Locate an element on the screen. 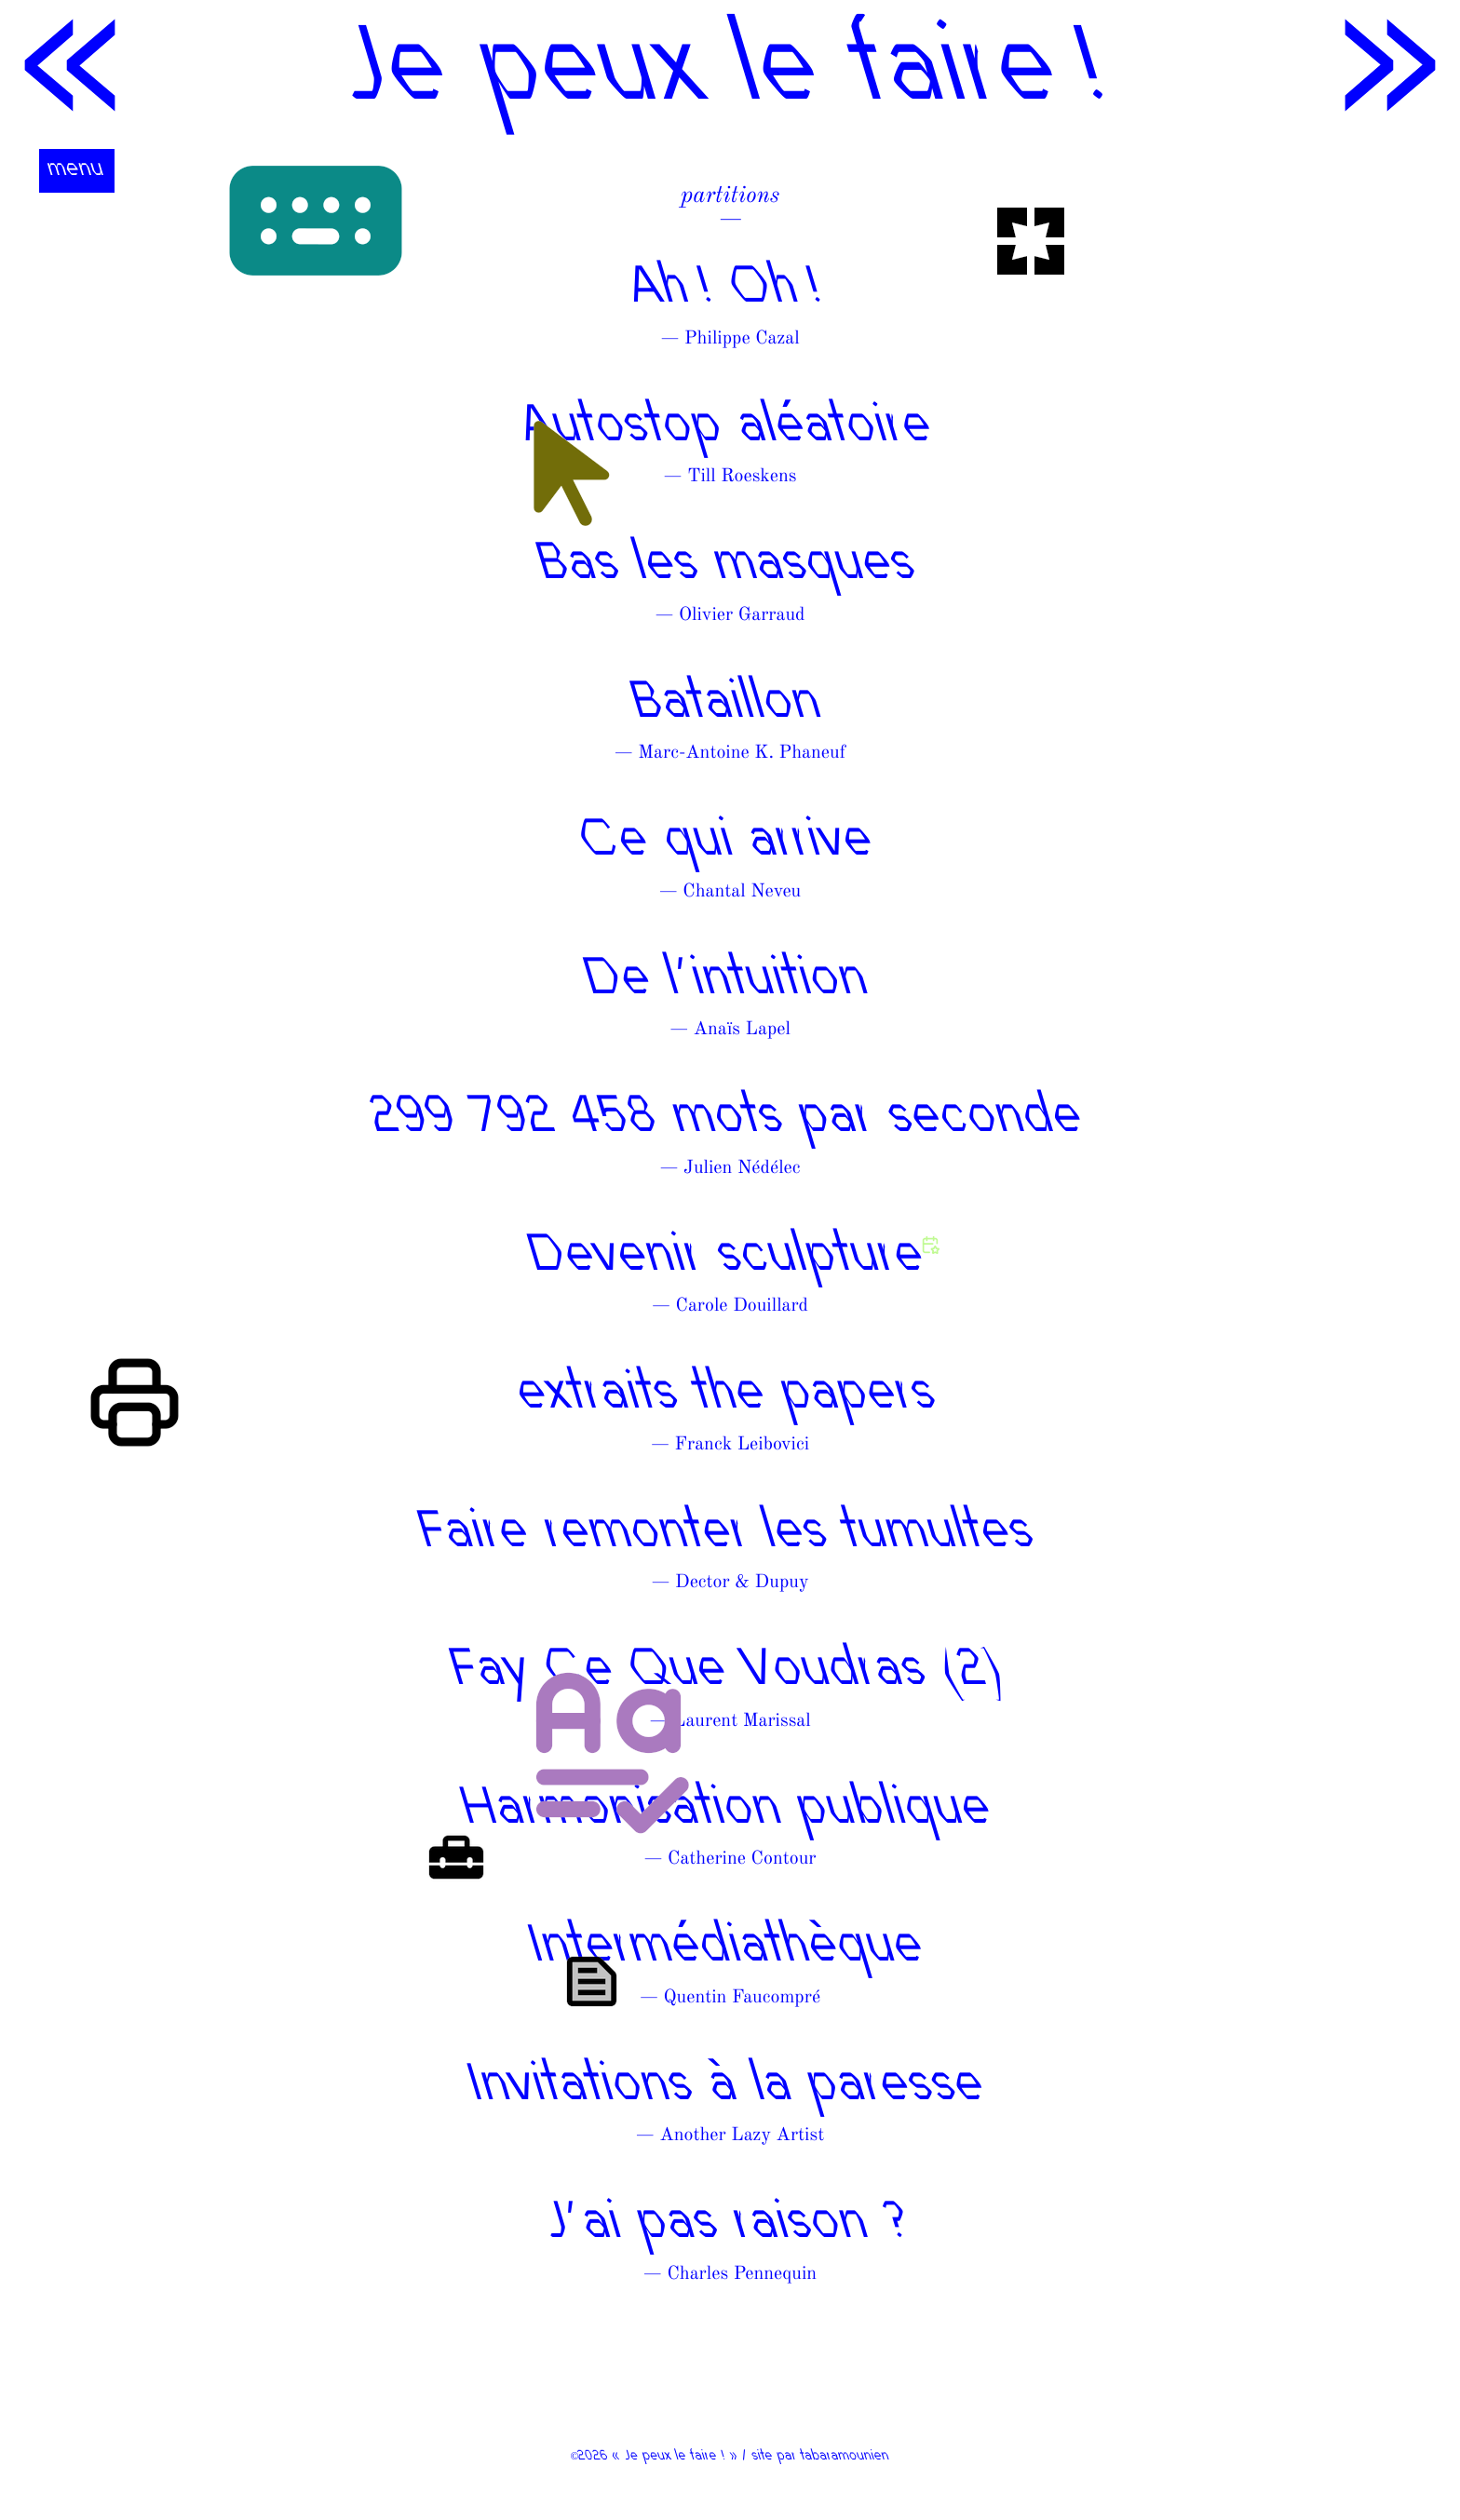  open the on-screen keyboard is located at coordinates (316, 221).